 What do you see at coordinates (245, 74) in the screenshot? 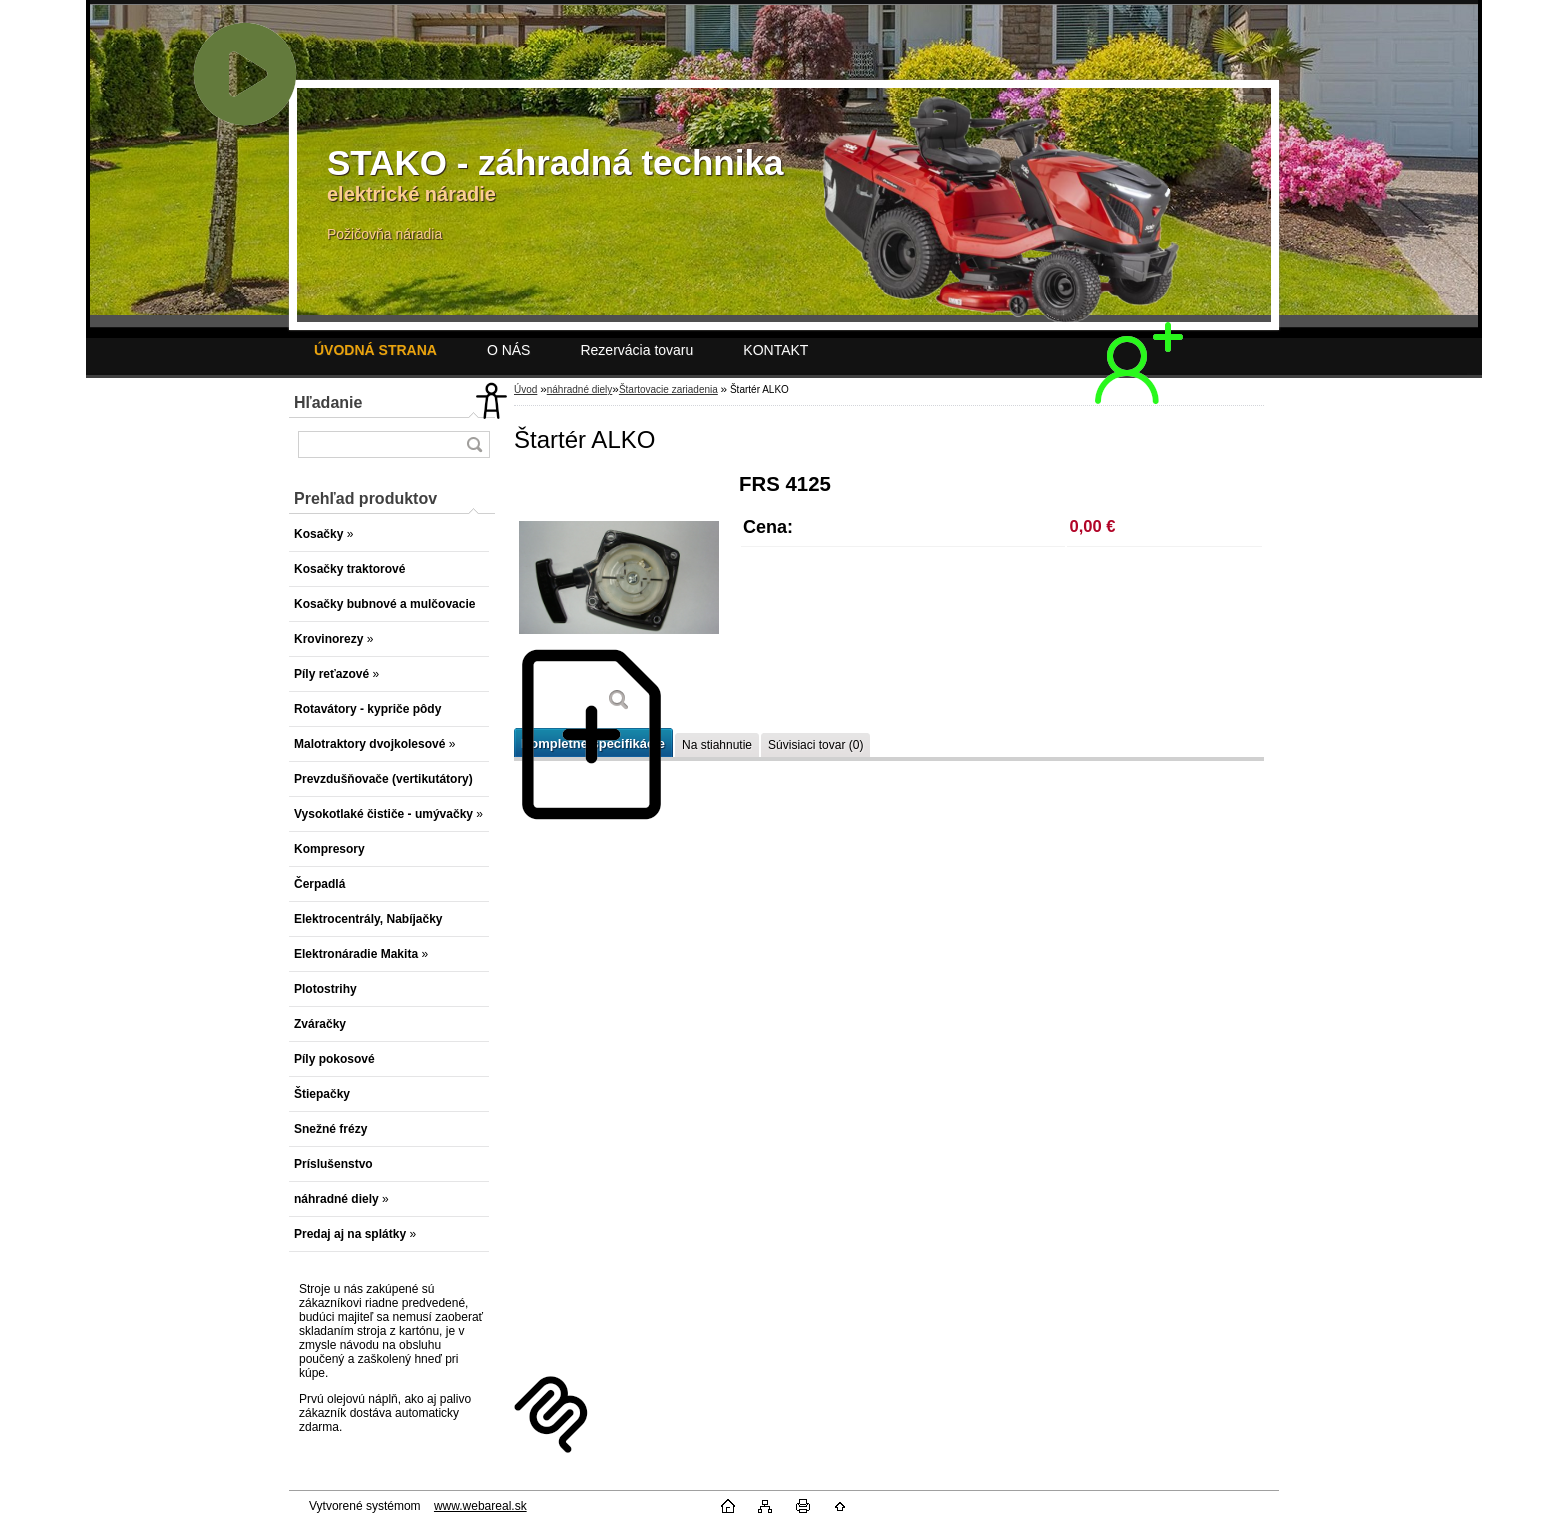
I see `play media or video content` at bounding box center [245, 74].